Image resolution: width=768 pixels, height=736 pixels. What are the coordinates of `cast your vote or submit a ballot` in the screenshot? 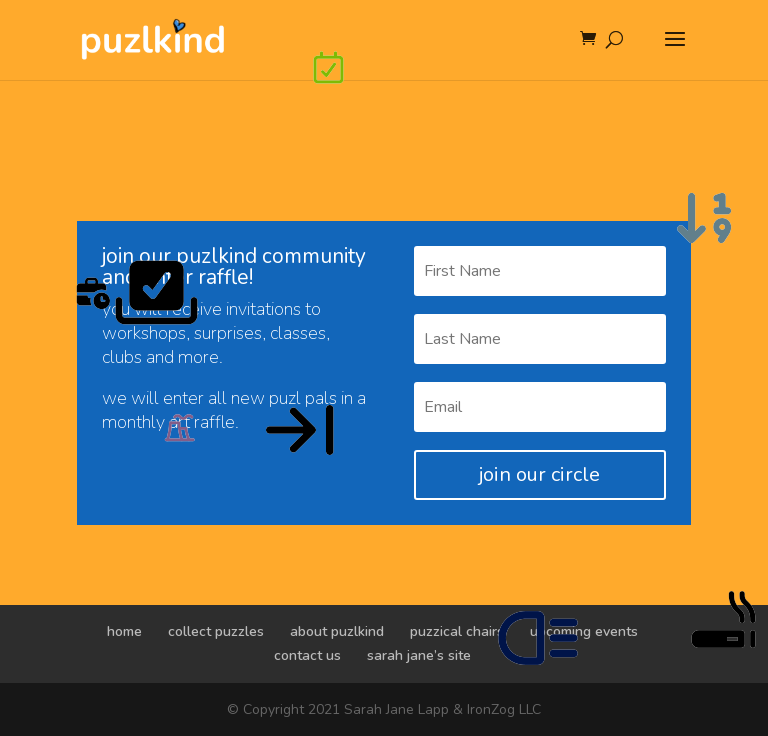 It's located at (156, 292).